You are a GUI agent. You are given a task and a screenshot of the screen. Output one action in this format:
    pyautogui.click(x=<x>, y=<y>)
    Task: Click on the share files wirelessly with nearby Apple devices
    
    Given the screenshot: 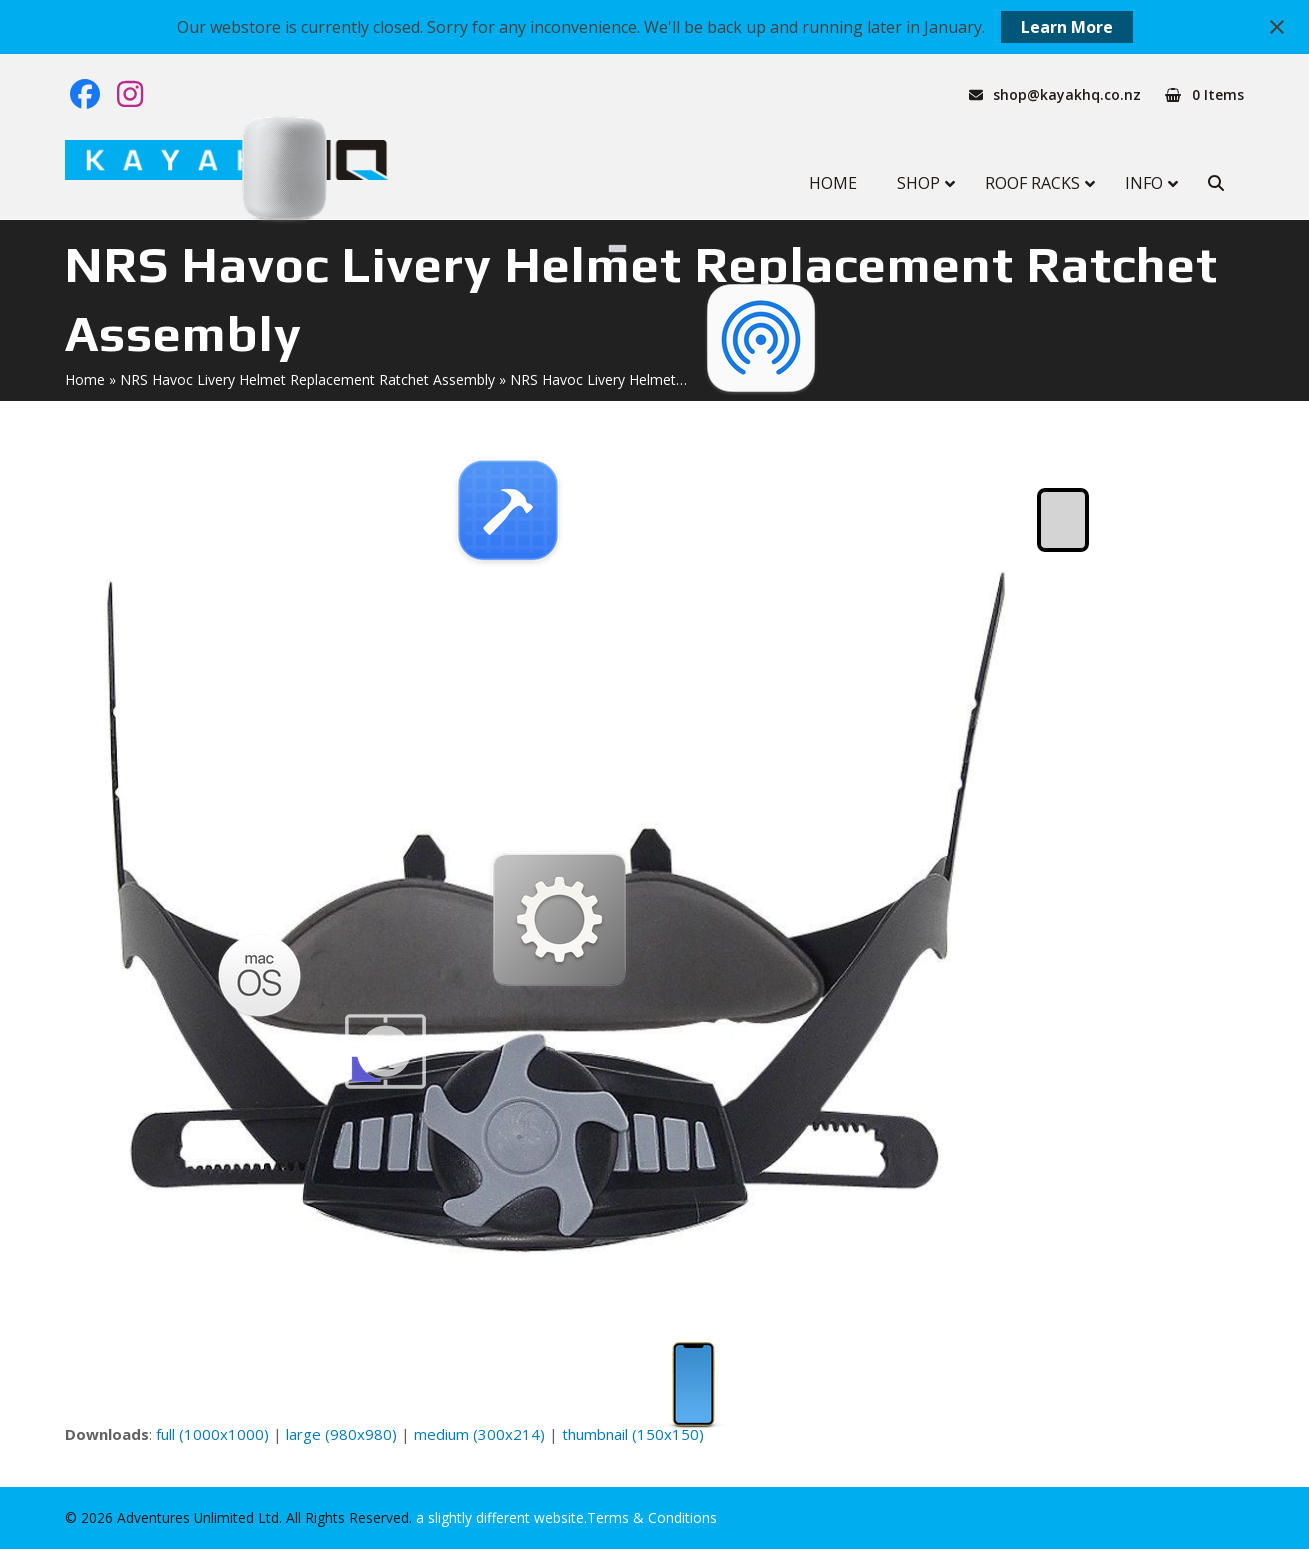 What is the action you would take?
    pyautogui.click(x=761, y=338)
    